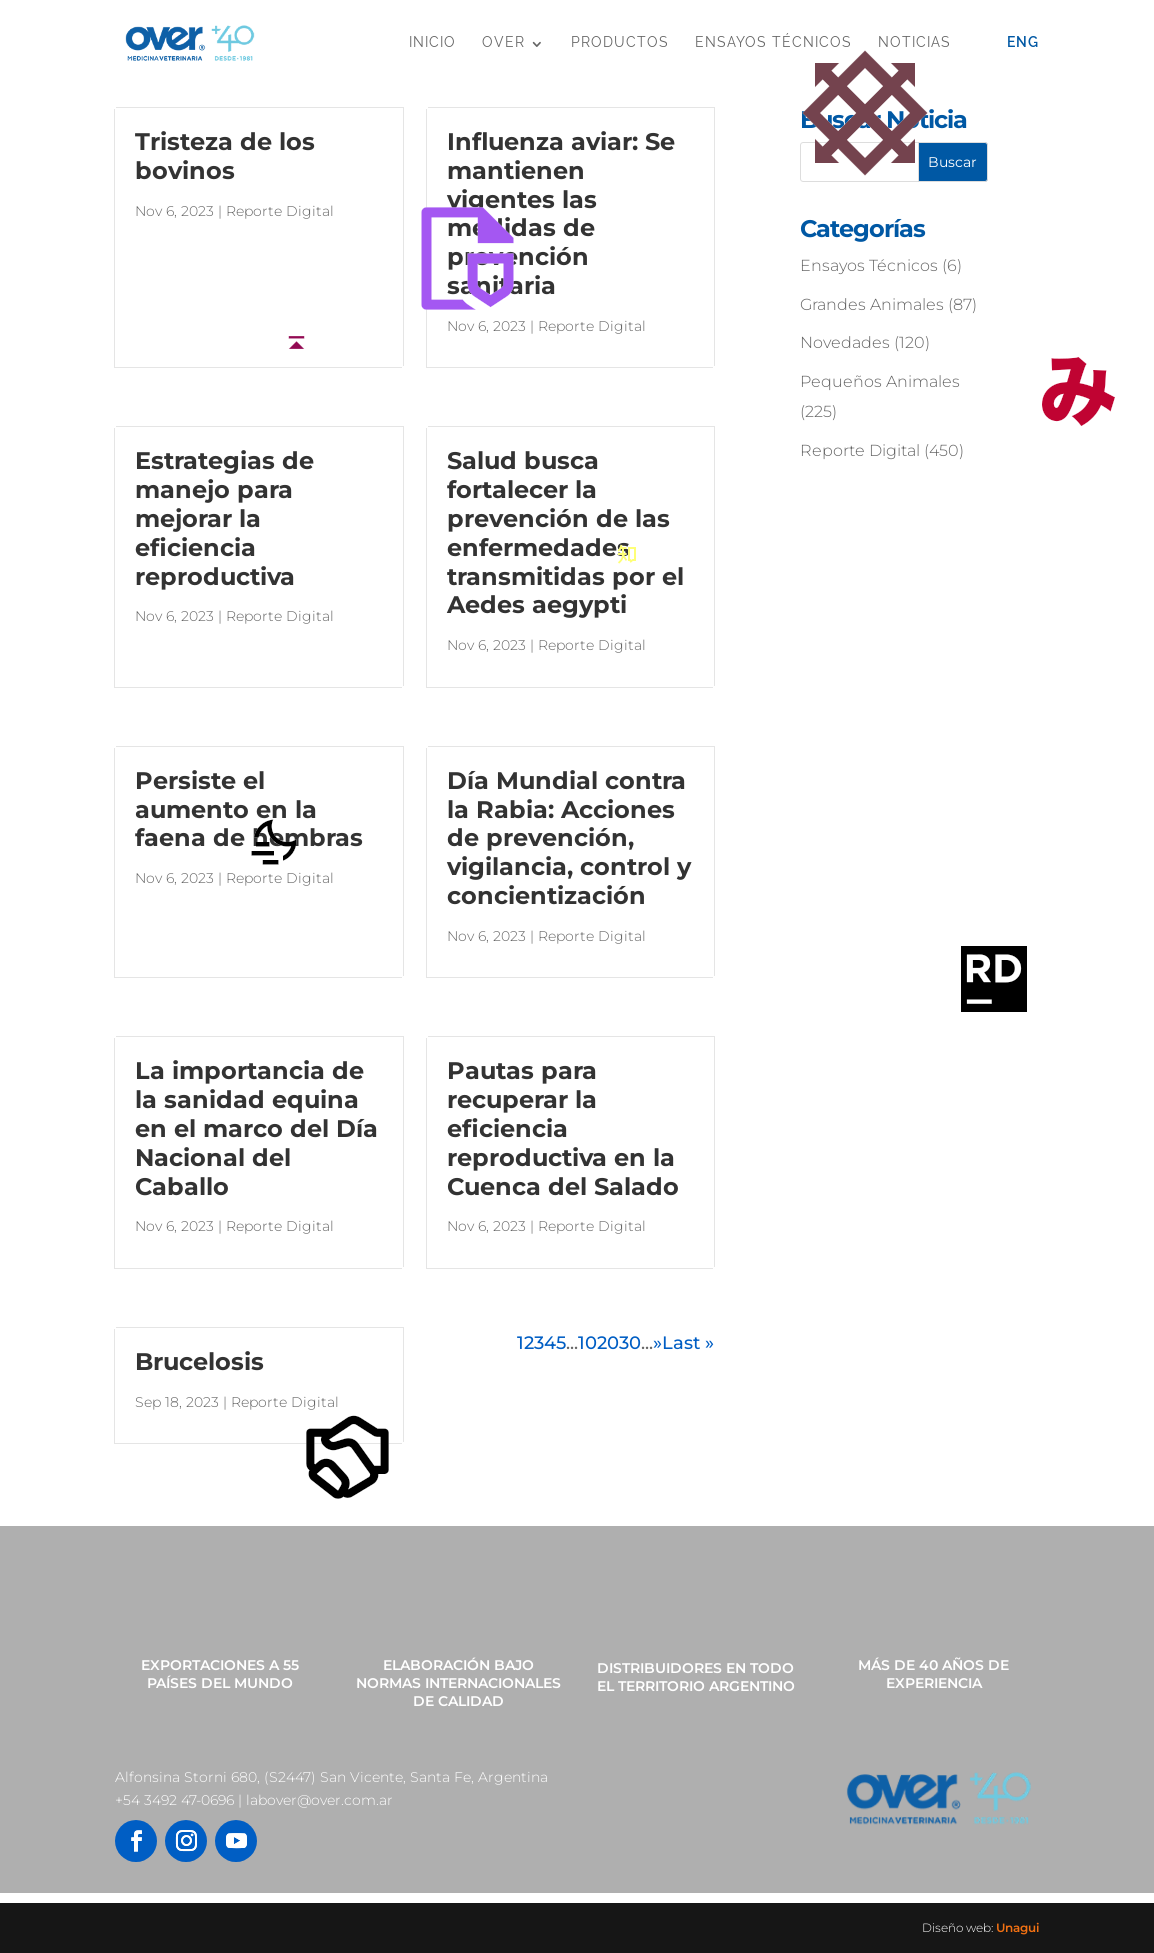  Describe the element at coordinates (994, 979) in the screenshot. I see `open JetBrains Rider IDE` at that location.